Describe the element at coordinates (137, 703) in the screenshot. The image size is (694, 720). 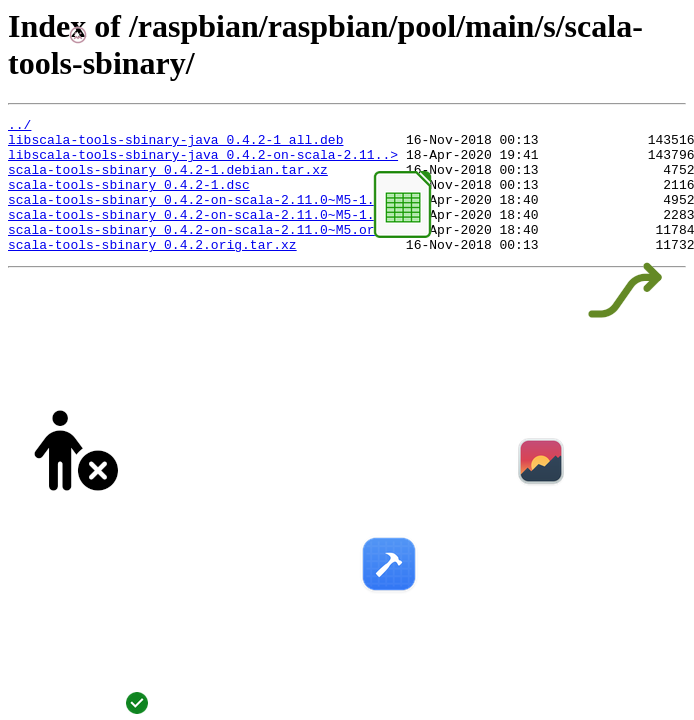
I see `confirm or accept an action` at that location.